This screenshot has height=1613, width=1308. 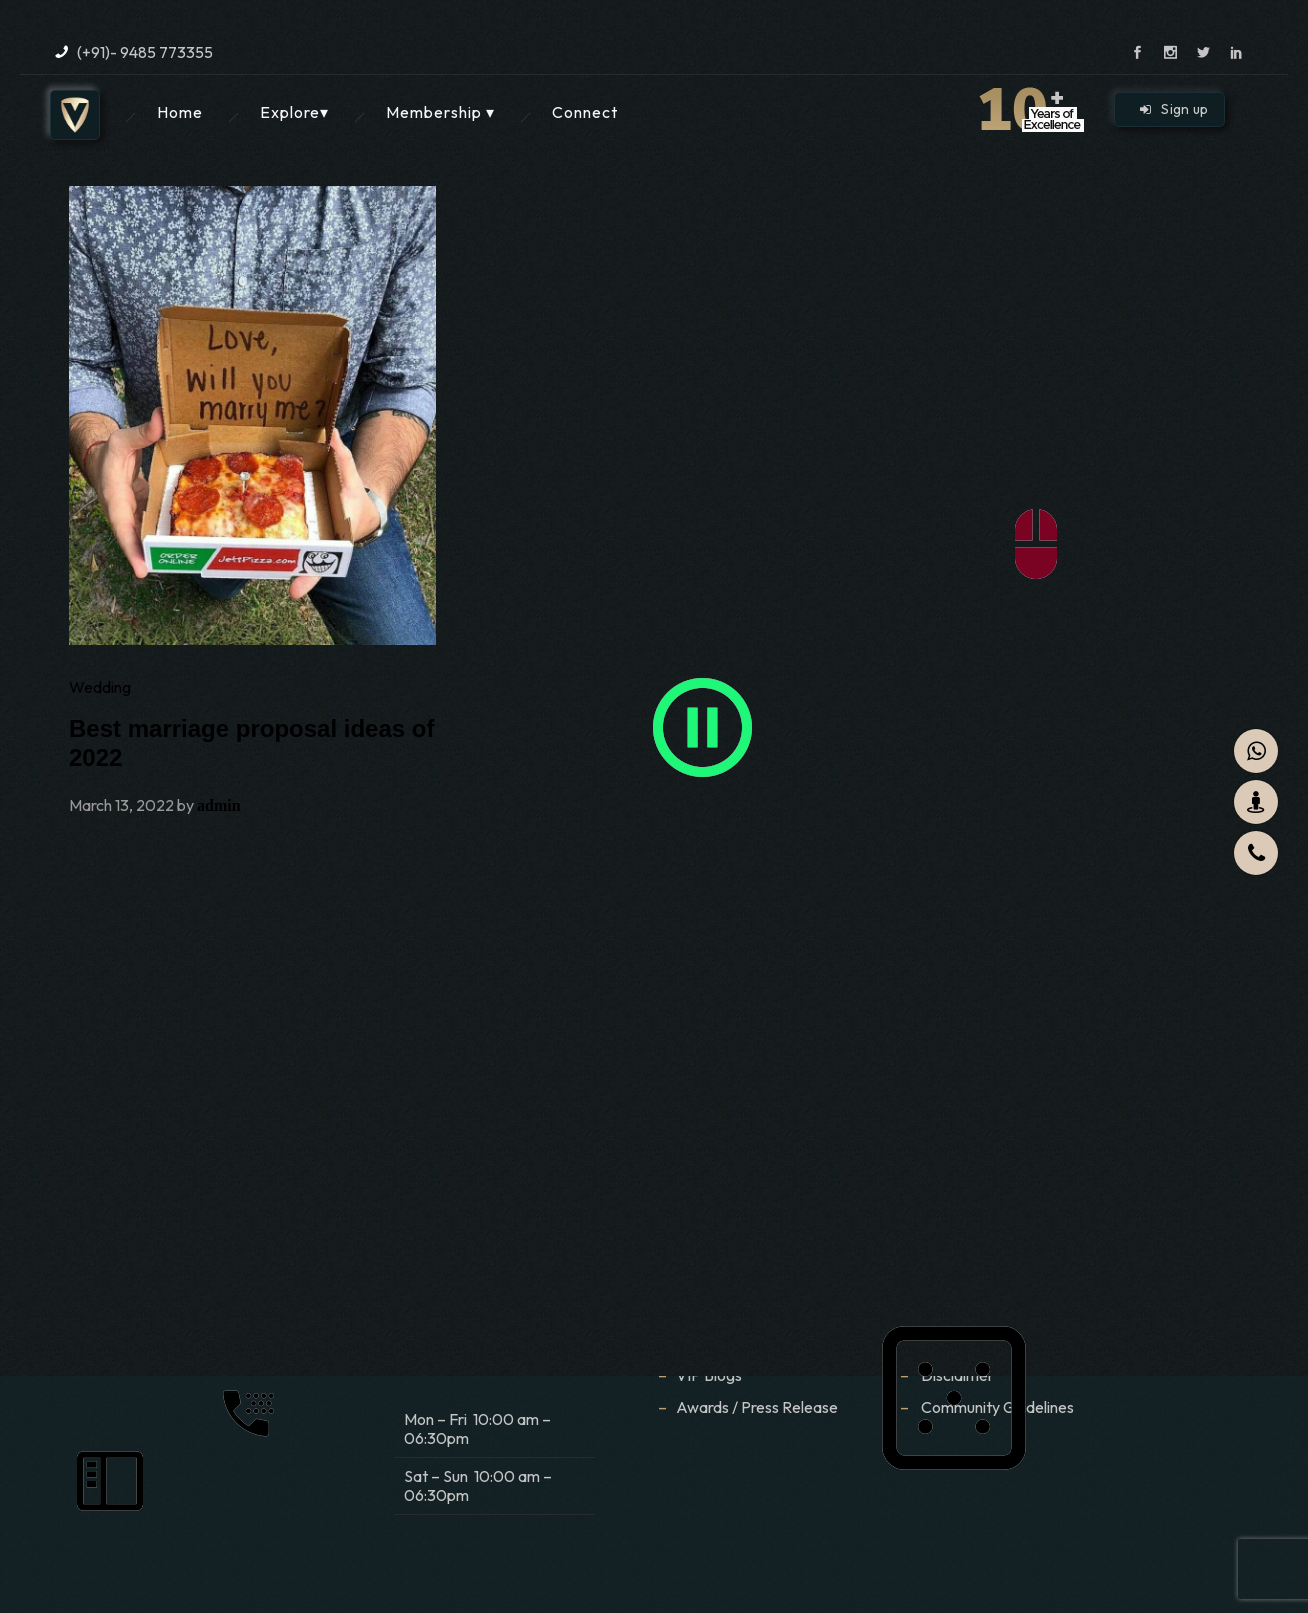 I want to click on pause media playback, so click(x=702, y=727).